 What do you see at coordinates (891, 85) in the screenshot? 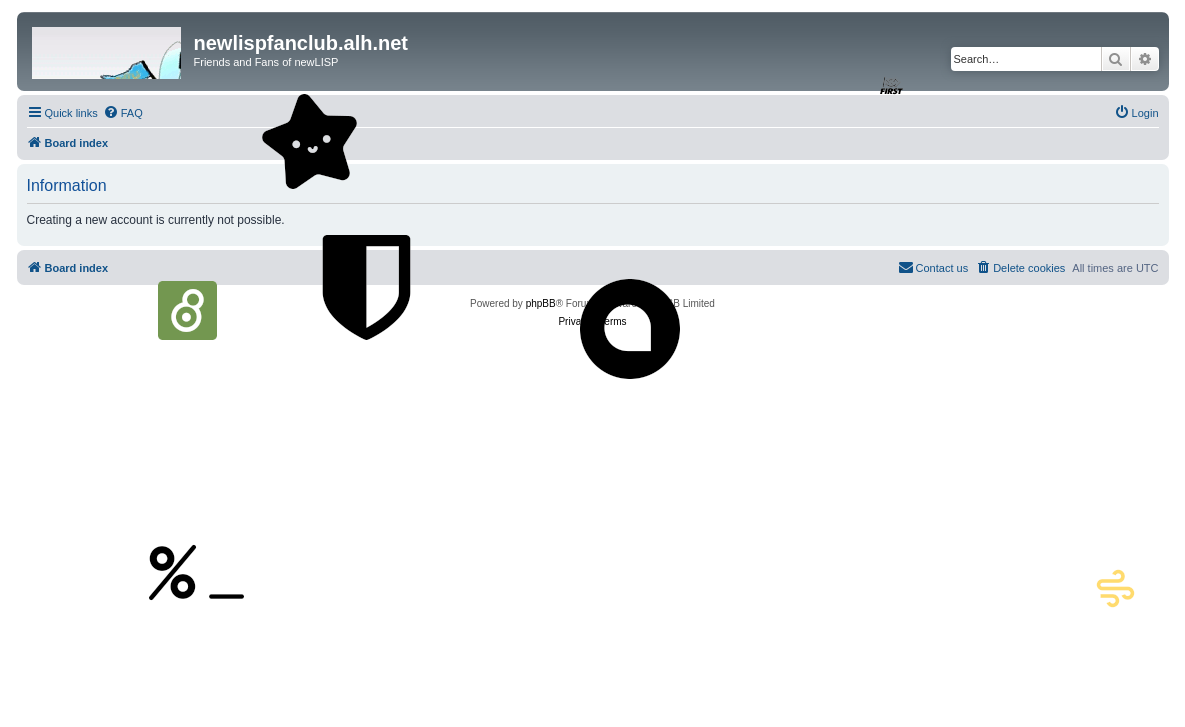
I see `FIRST Robotics competition logo` at bounding box center [891, 85].